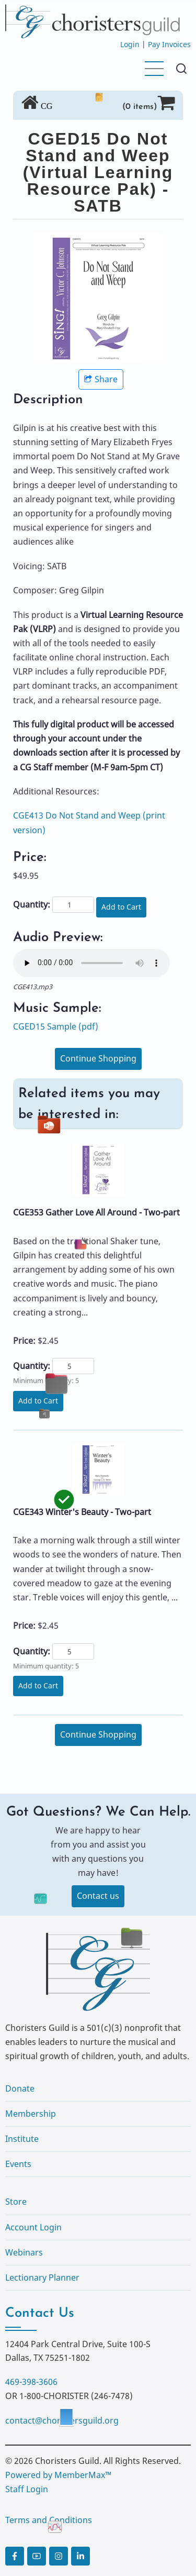  I want to click on open system resource monitor, so click(40, 1898).